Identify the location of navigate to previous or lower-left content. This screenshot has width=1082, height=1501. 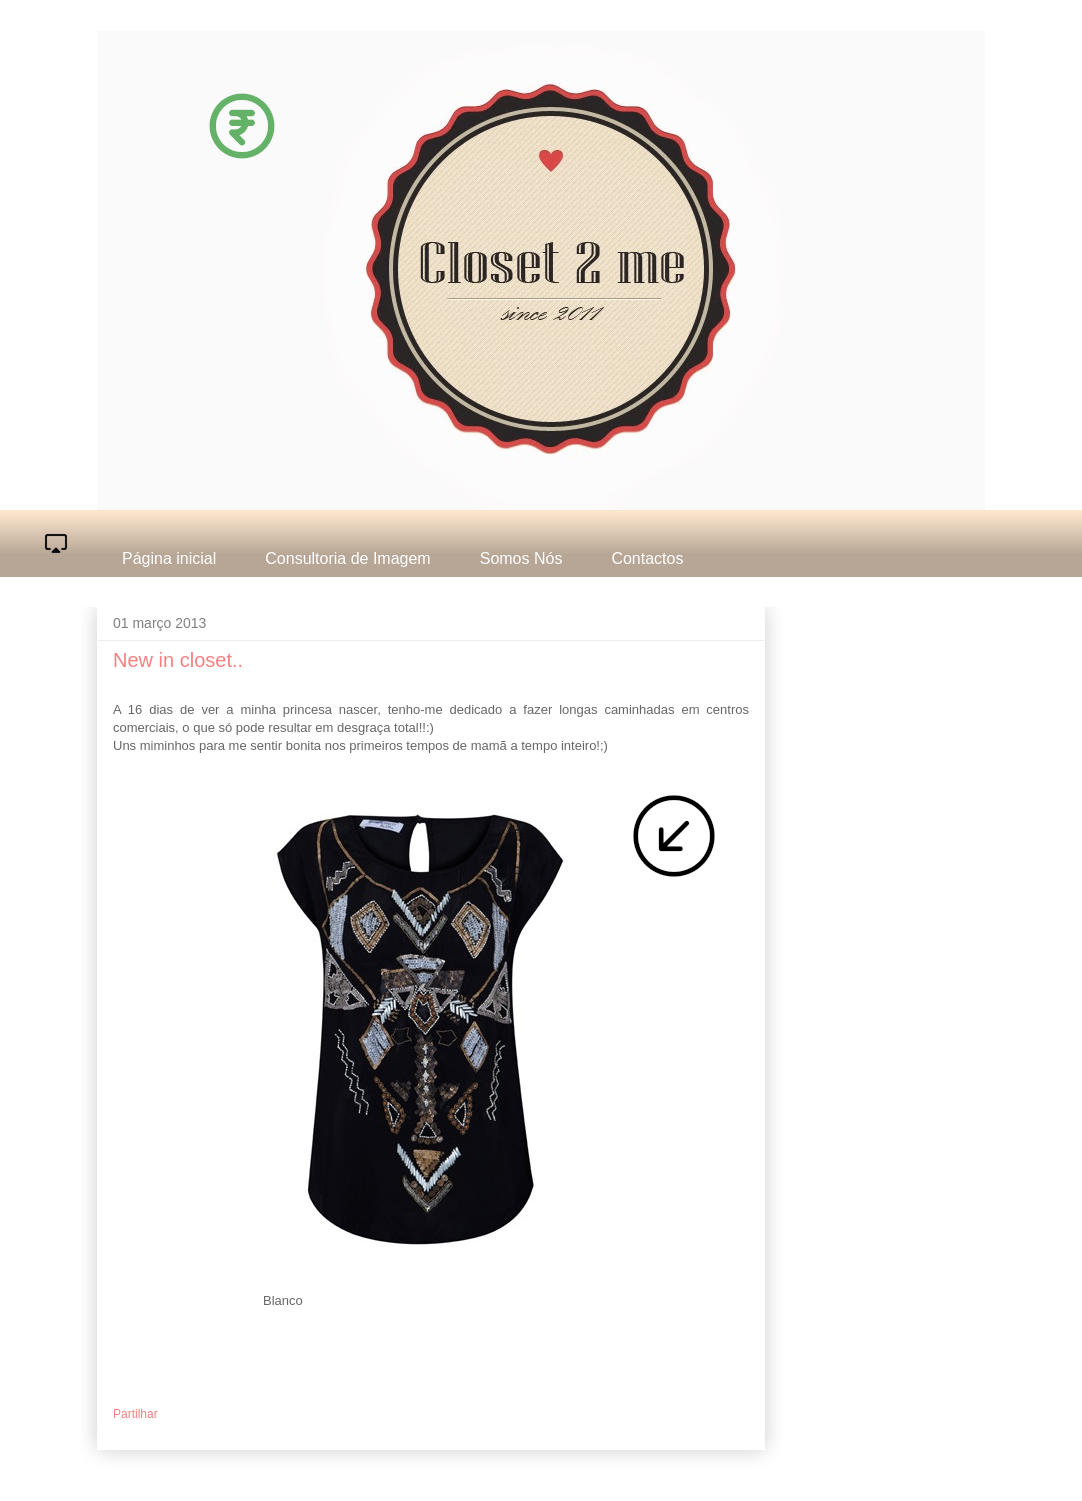
(674, 836).